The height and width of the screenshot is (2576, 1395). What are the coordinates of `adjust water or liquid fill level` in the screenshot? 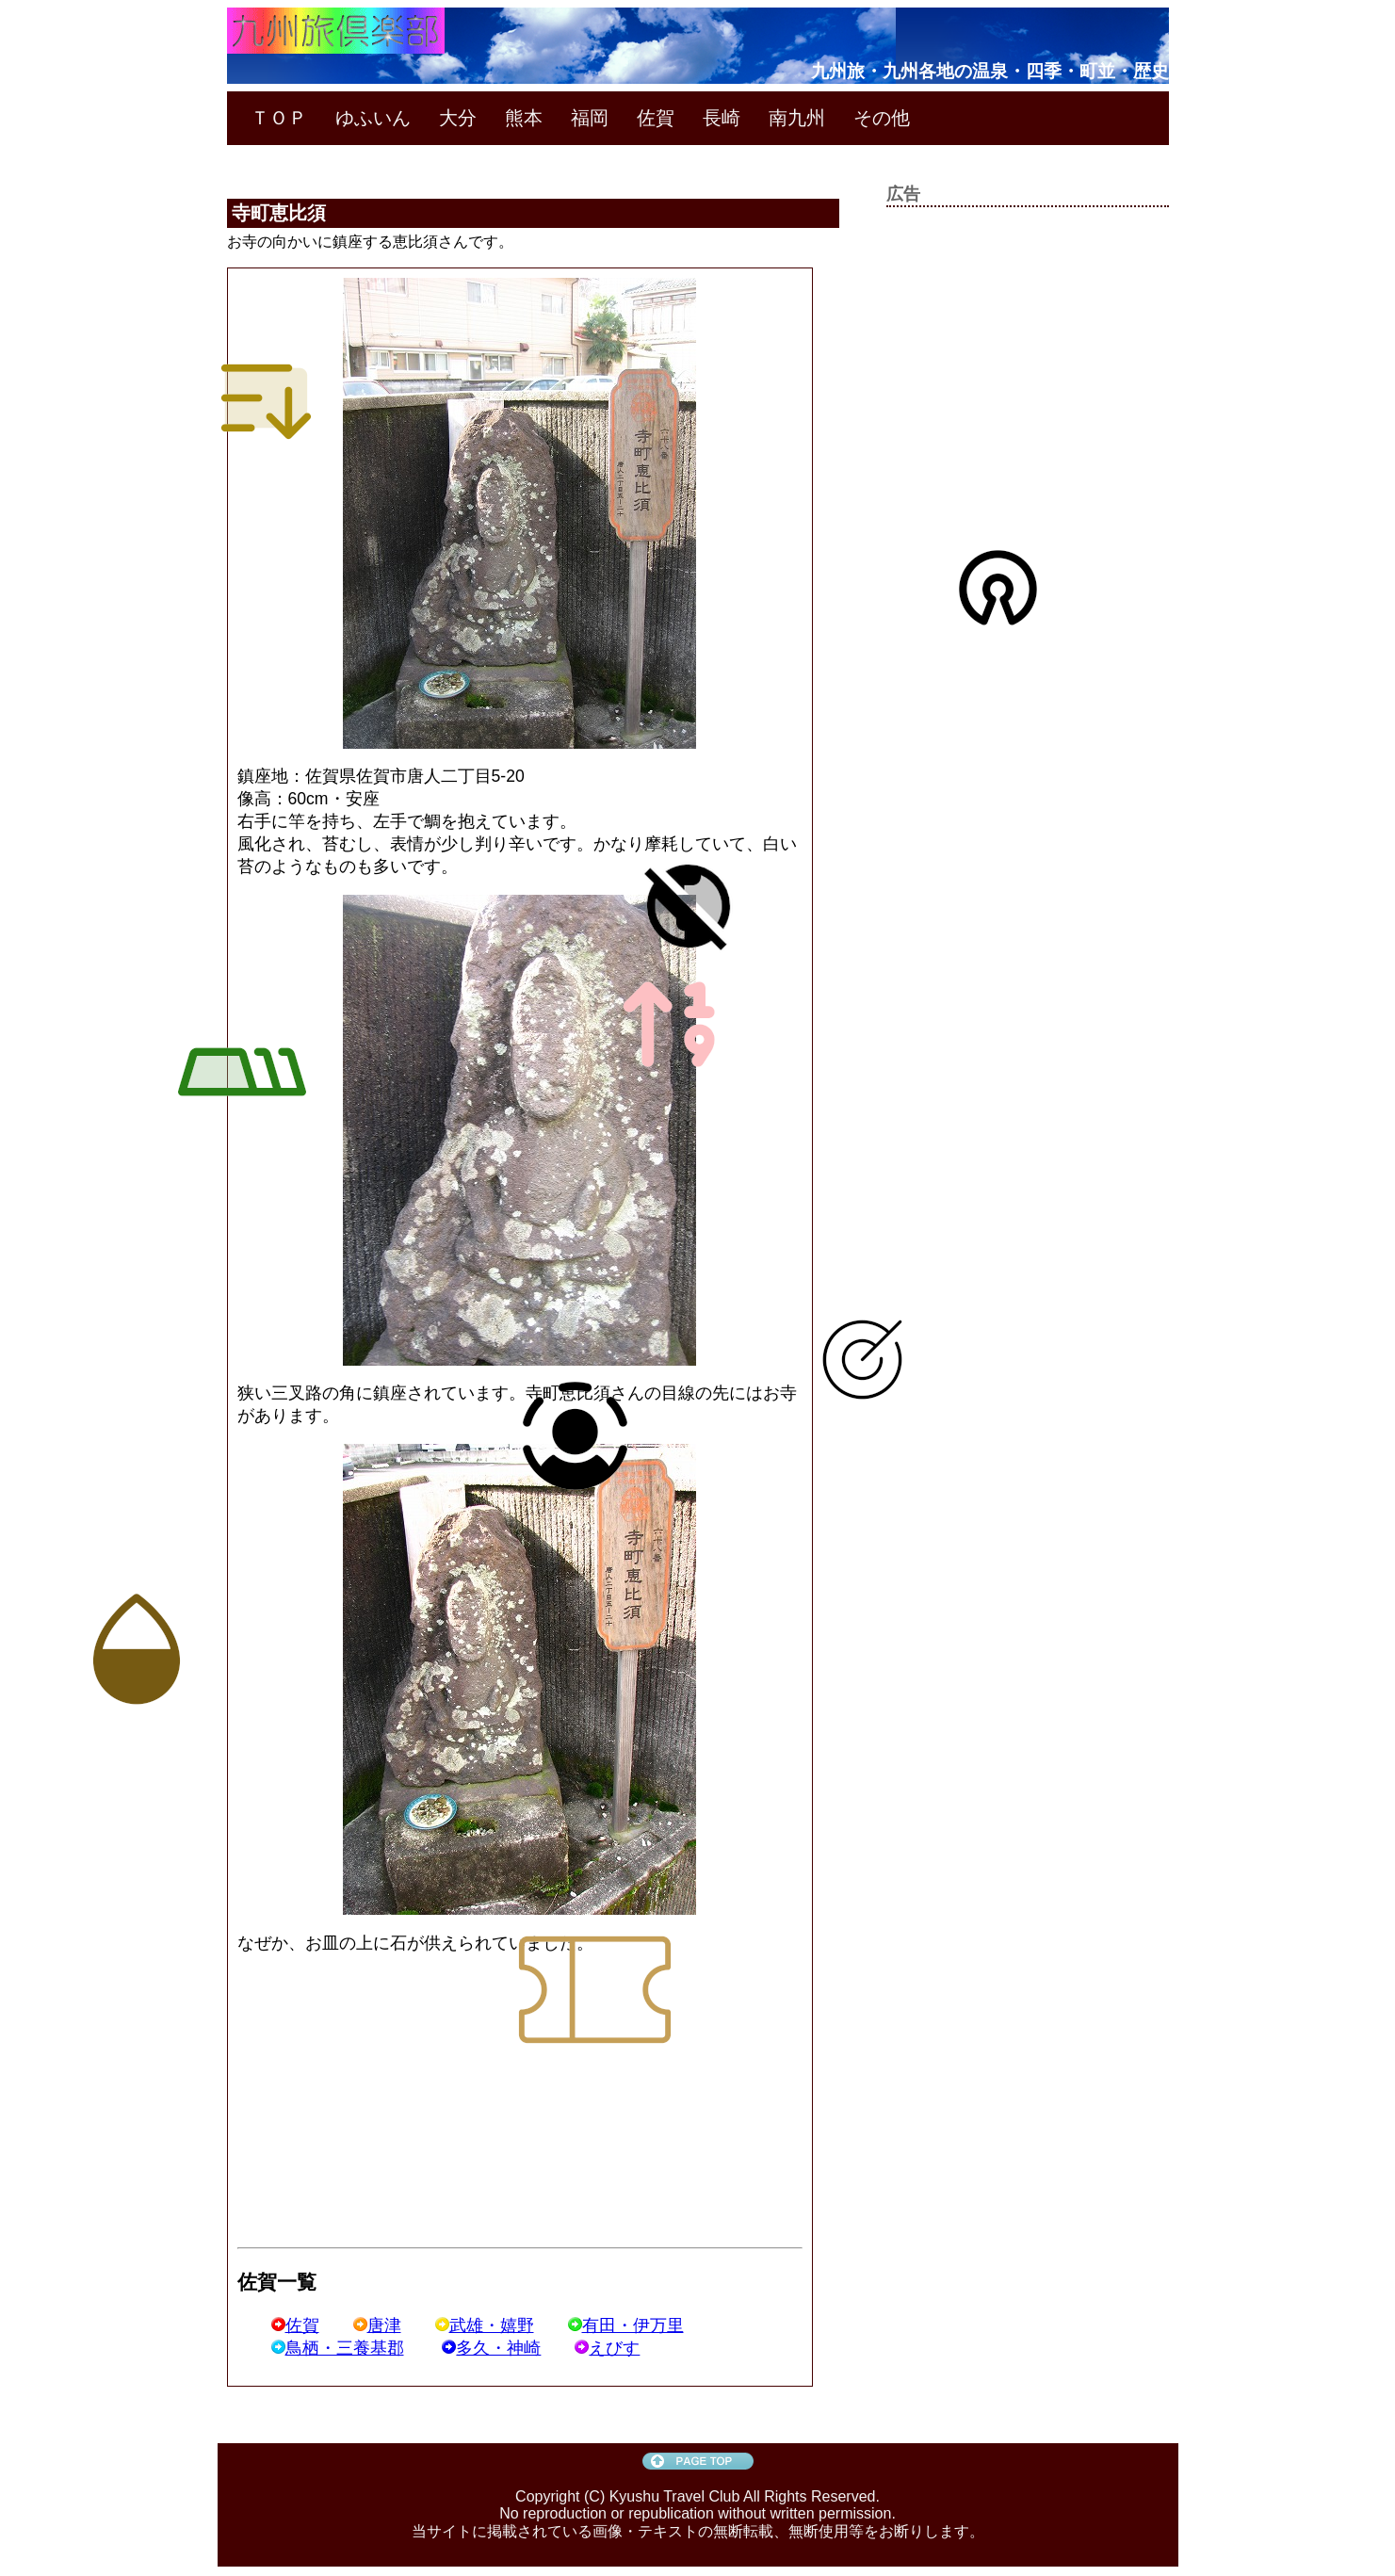 It's located at (137, 1653).